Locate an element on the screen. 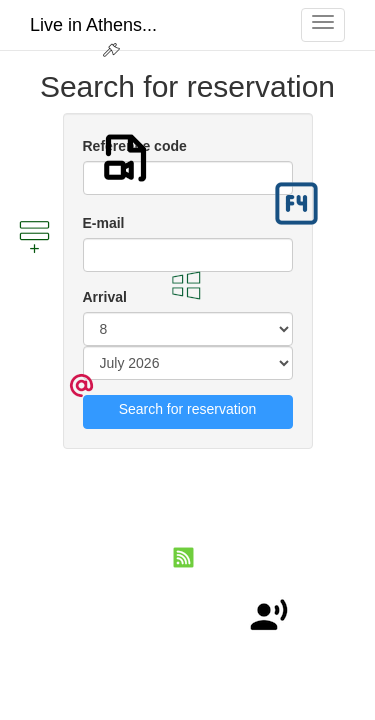 The image size is (375, 720). access crafting or woodcutting tools is located at coordinates (111, 50).